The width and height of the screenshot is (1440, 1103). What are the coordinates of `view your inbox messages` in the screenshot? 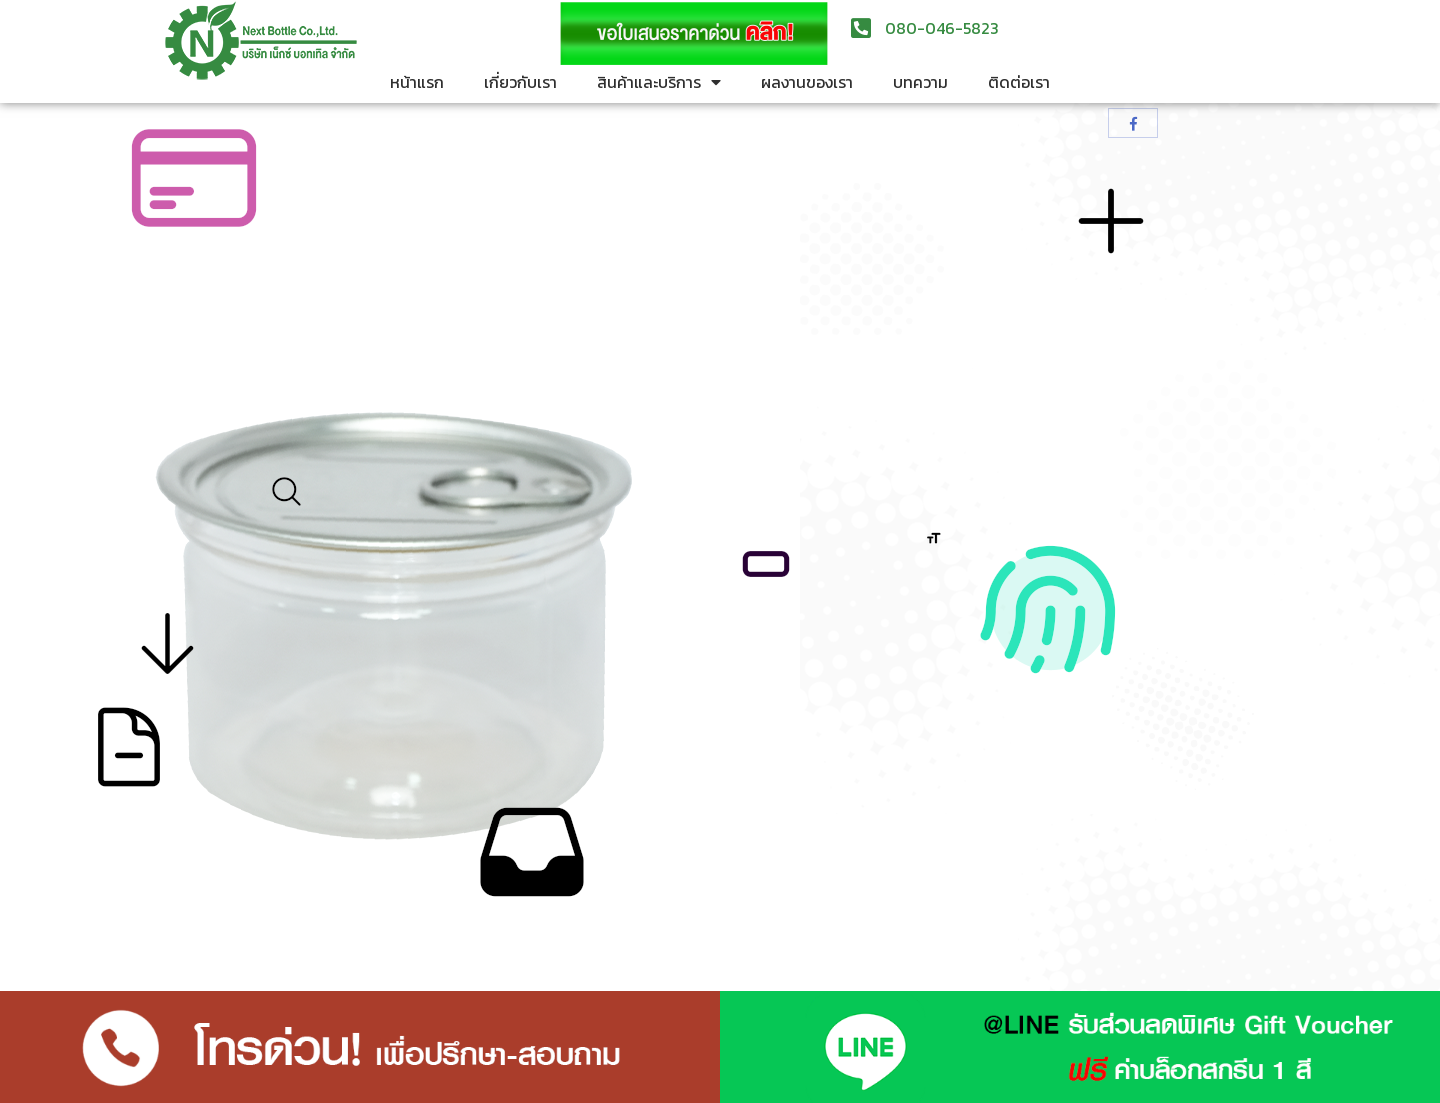 It's located at (532, 852).